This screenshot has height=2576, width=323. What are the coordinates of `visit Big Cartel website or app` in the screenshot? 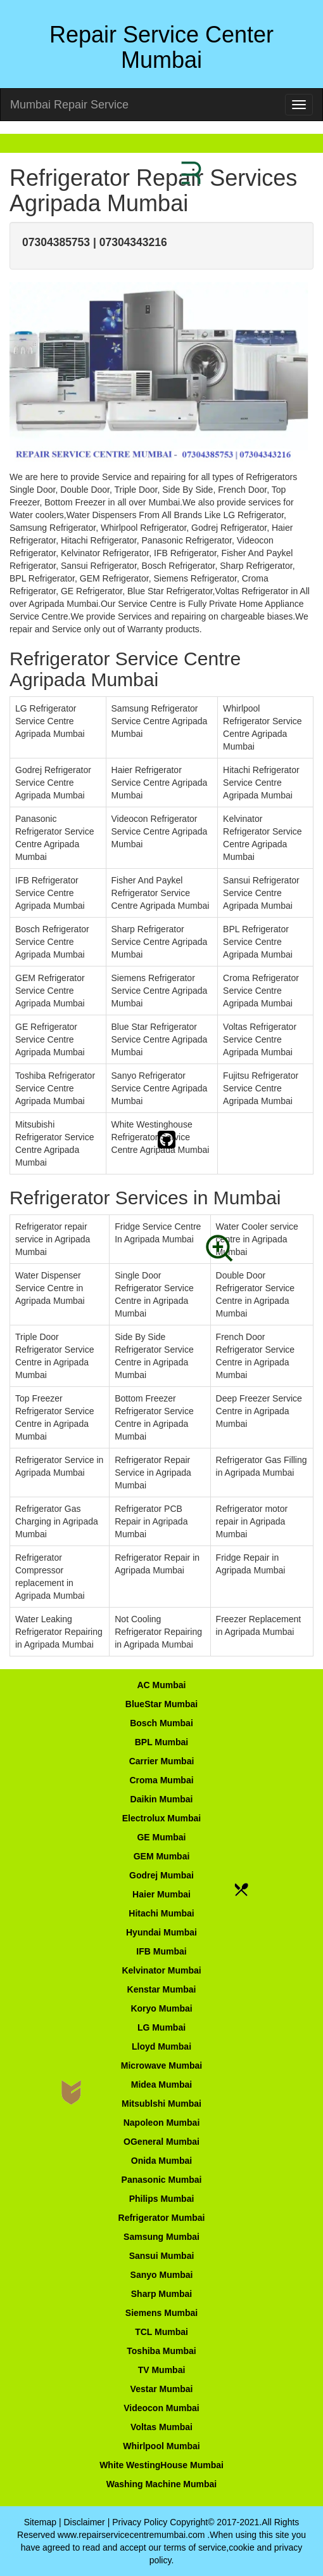 It's located at (71, 2092).